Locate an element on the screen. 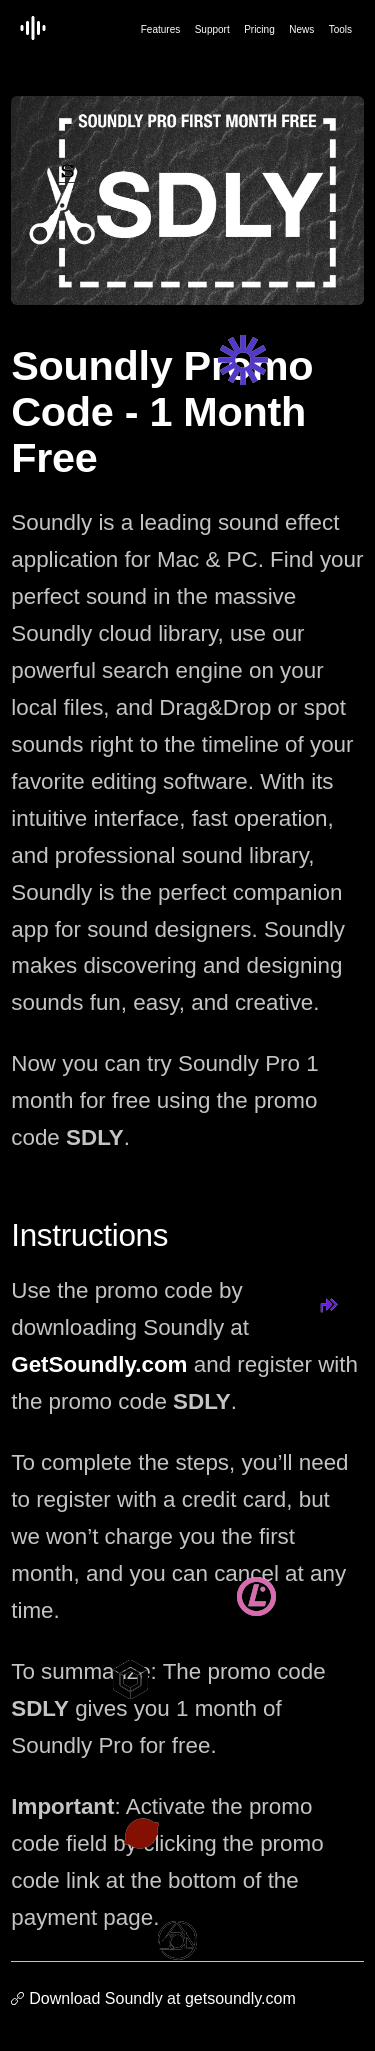 This screenshot has height=2051, width=375. postcss css processing tool logo is located at coordinates (177, 1940).